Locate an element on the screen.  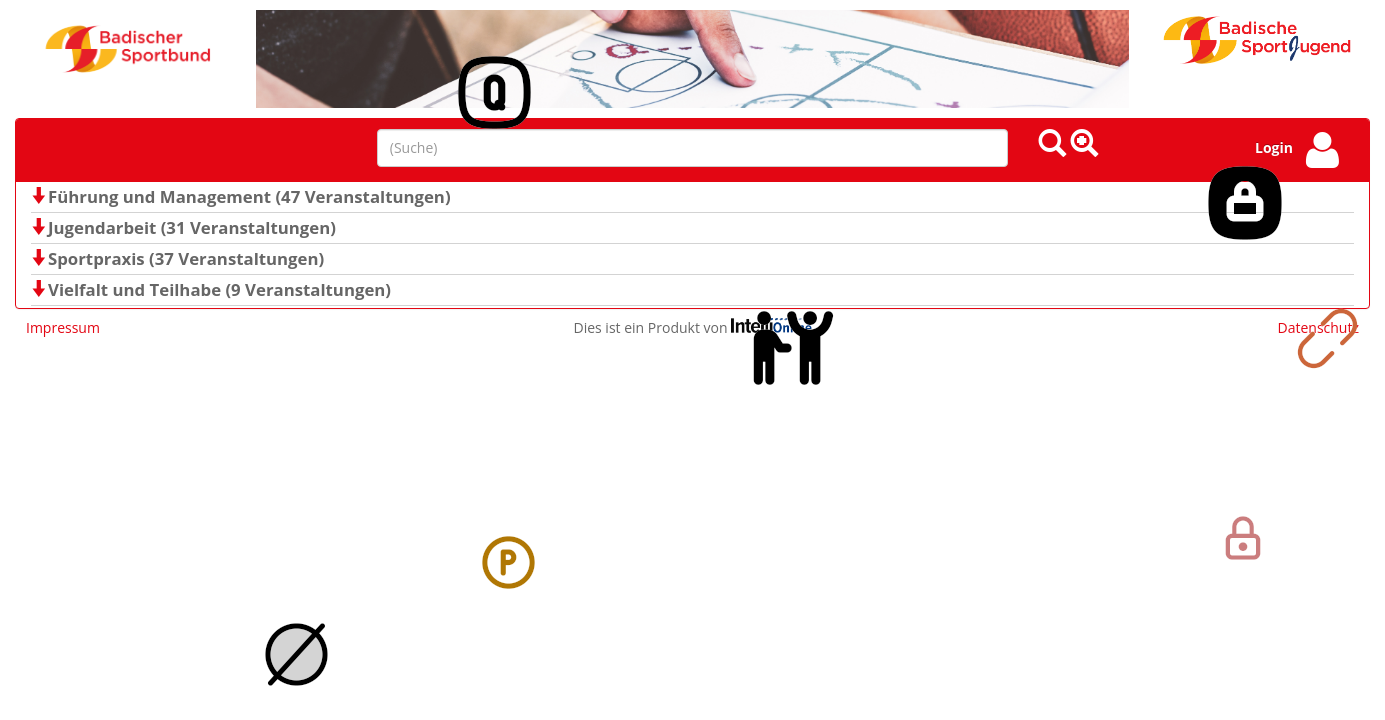
parking available or parking location is located at coordinates (508, 562).